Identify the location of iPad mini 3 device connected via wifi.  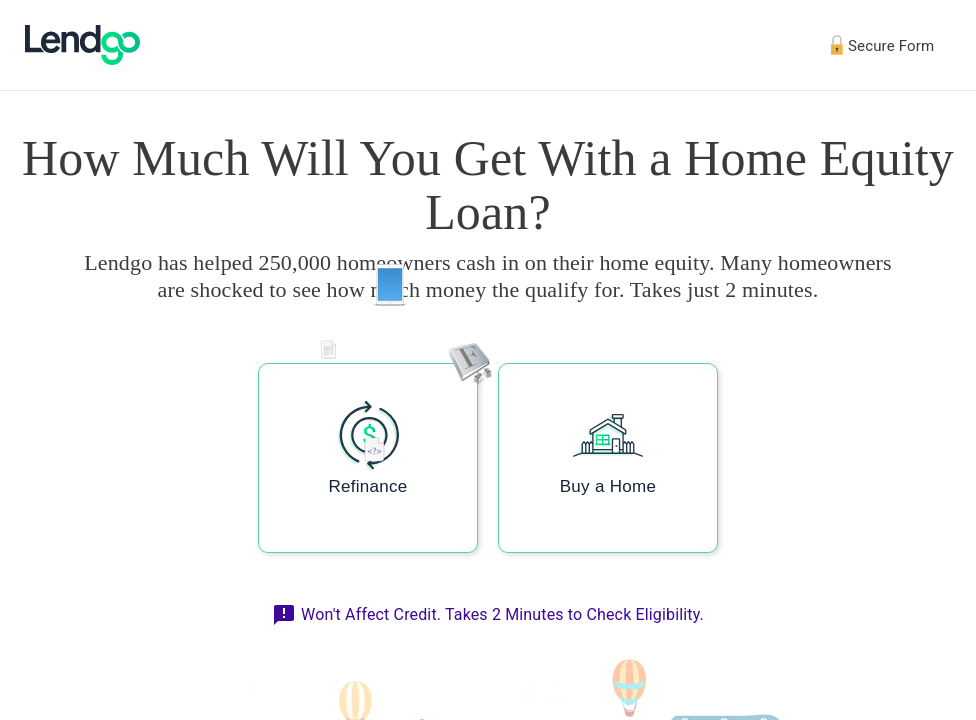
(390, 281).